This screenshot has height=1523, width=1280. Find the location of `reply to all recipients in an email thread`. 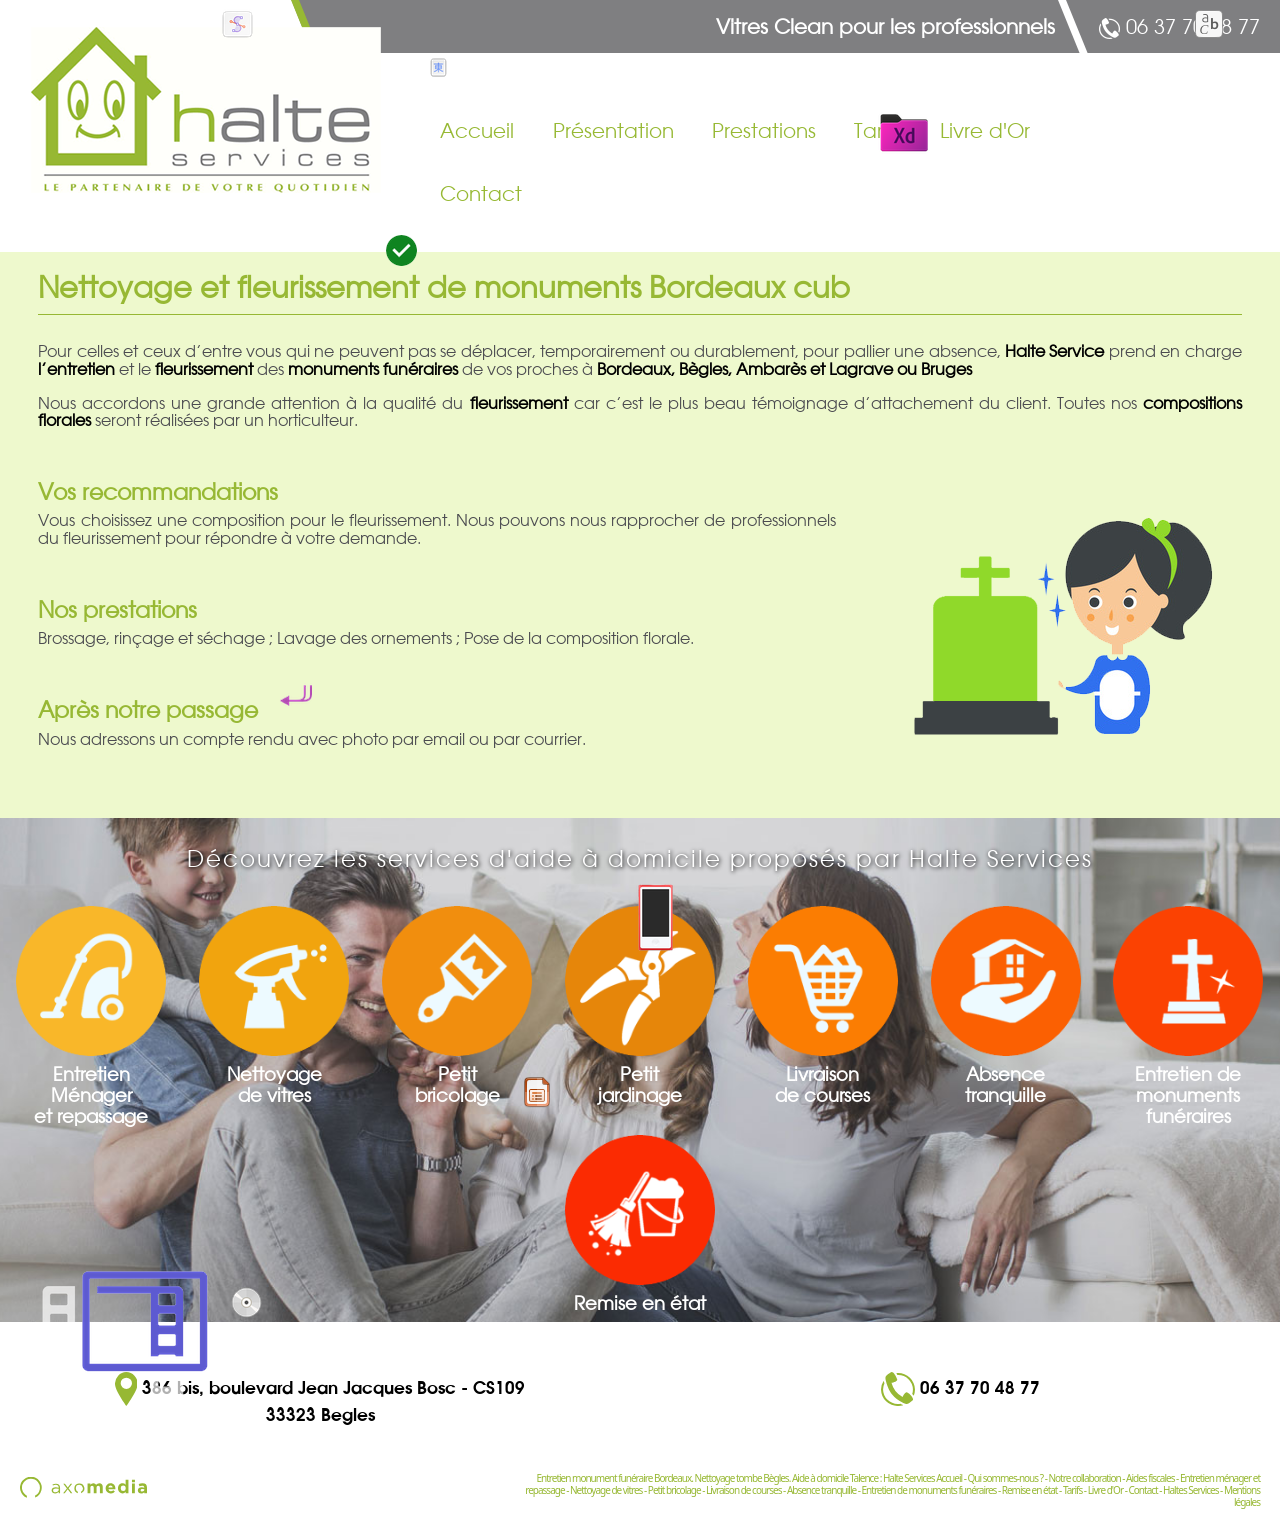

reply to all recipients in an email thread is located at coordinates (295, 693).